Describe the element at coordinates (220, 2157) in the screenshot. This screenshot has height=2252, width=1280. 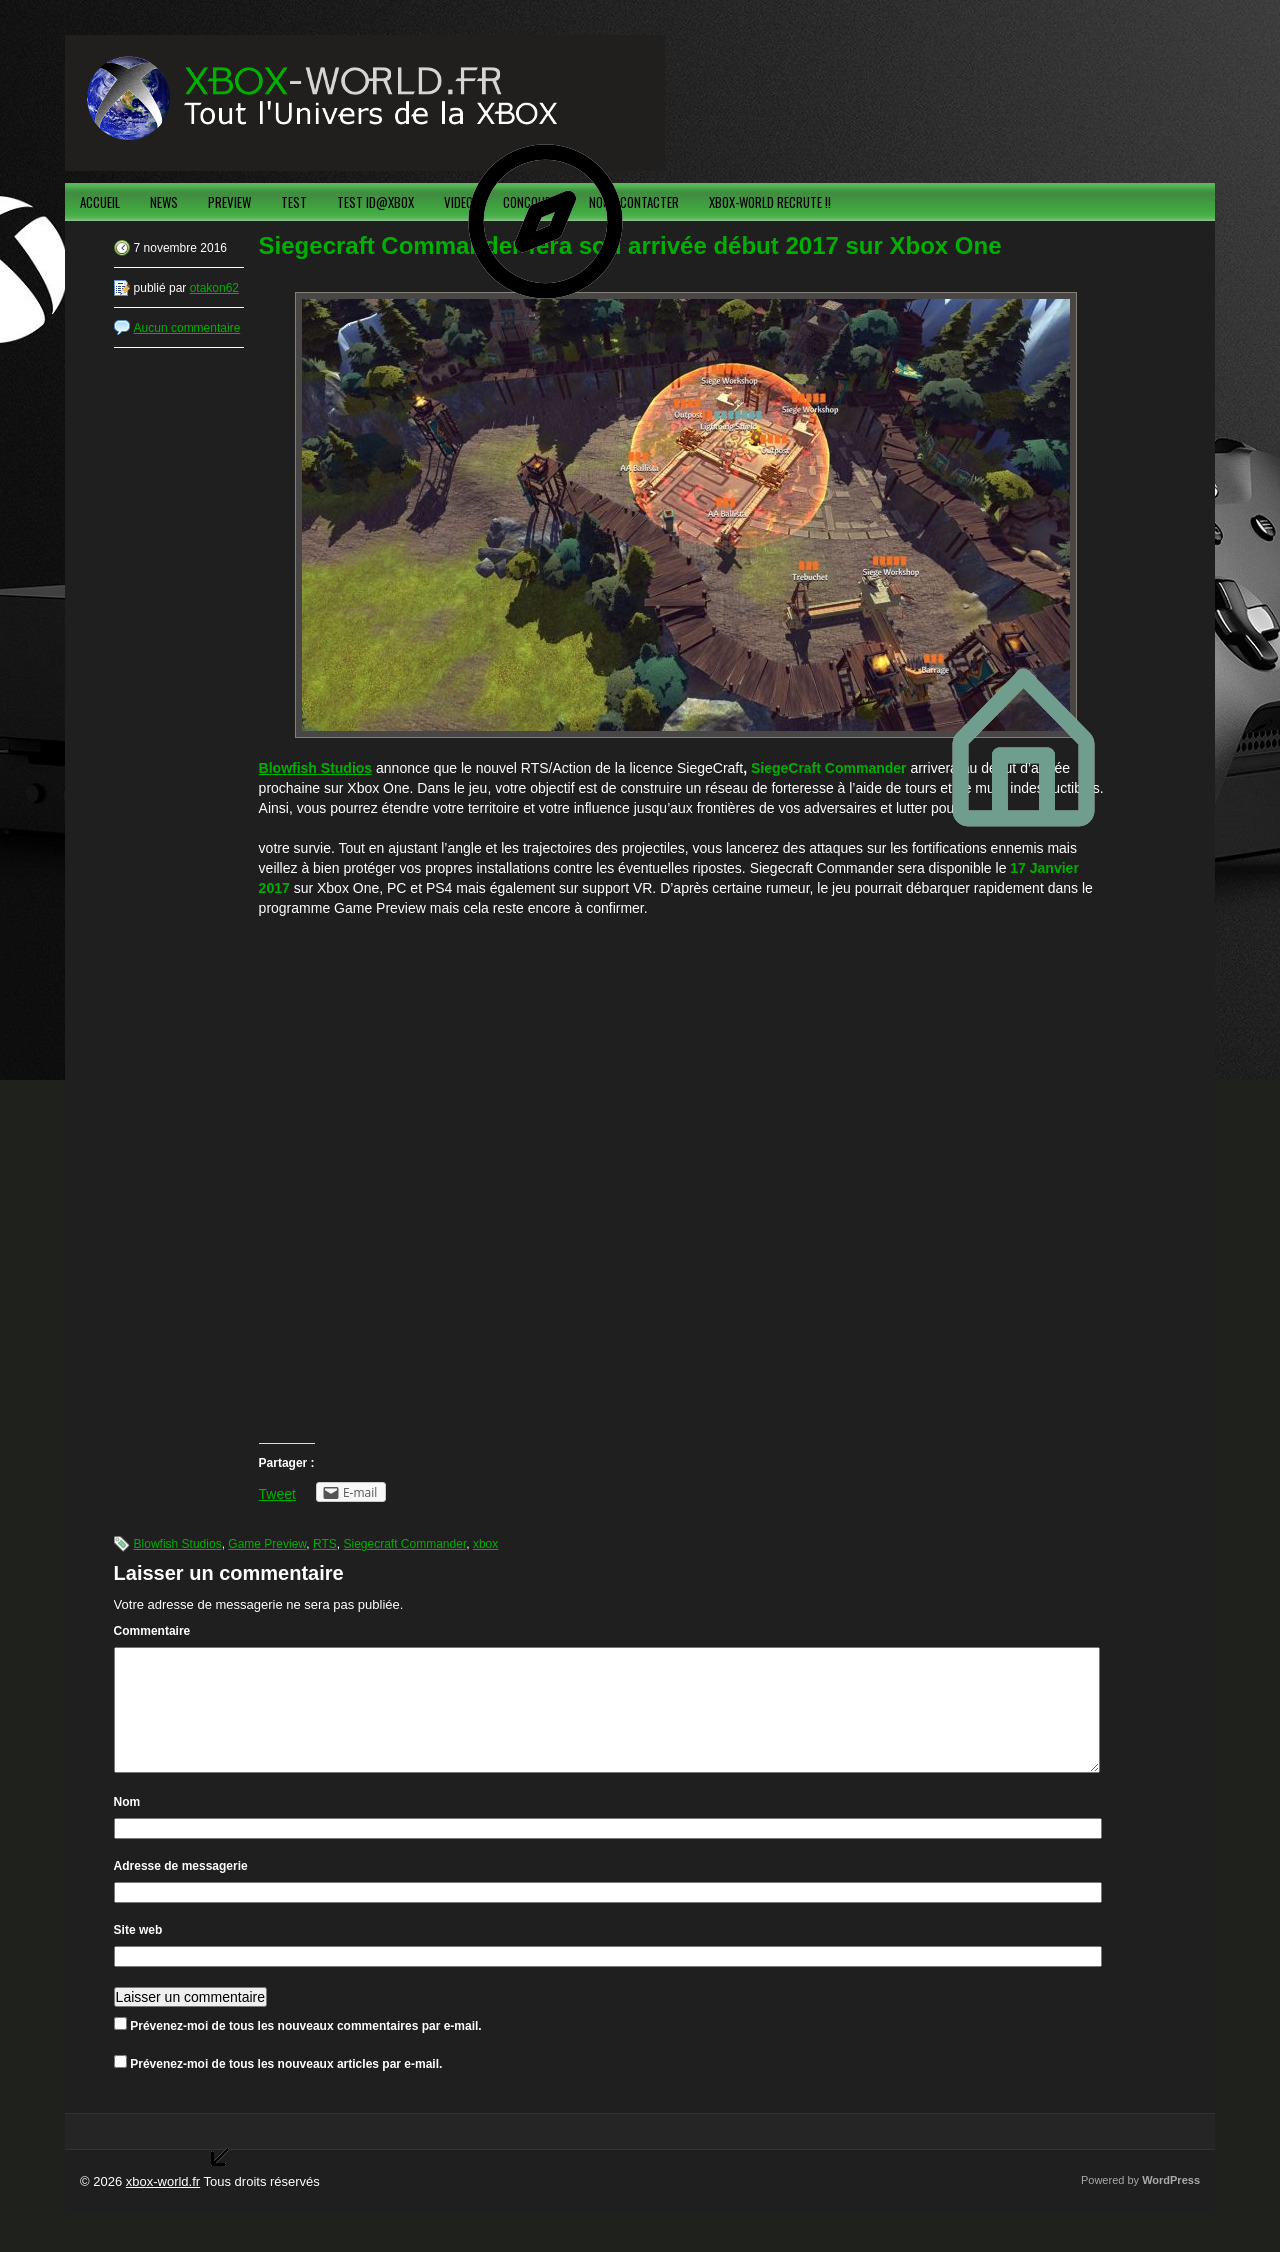
I see `collapse or minimize a panel` at that location.